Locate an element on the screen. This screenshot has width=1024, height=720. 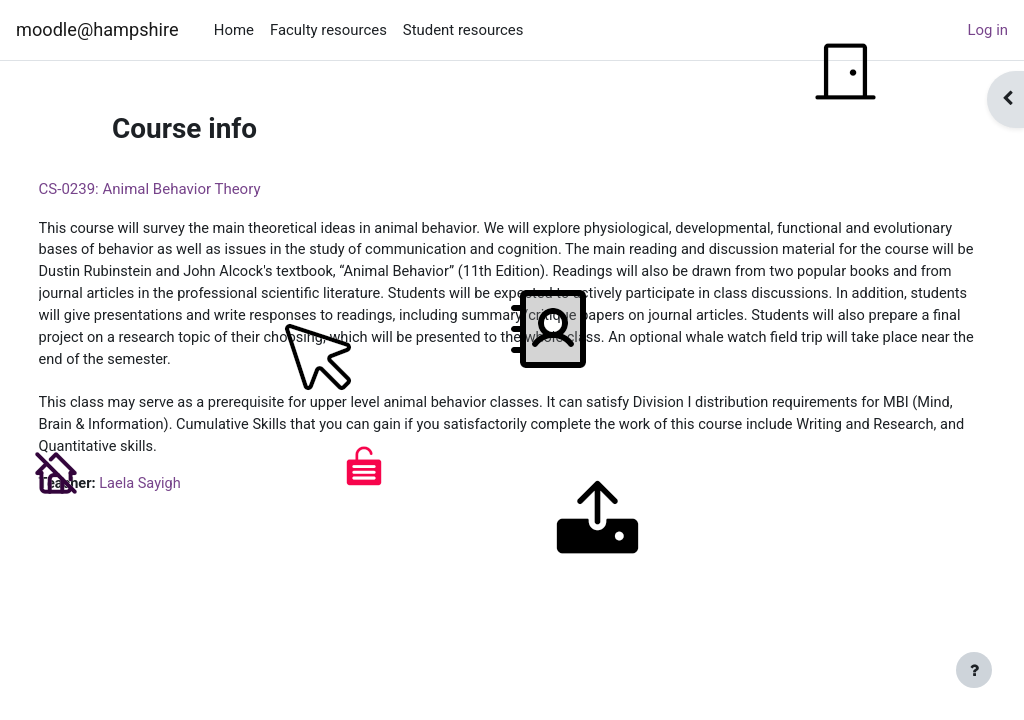
home feature is currently disabled is located at coordinates (56, 473).